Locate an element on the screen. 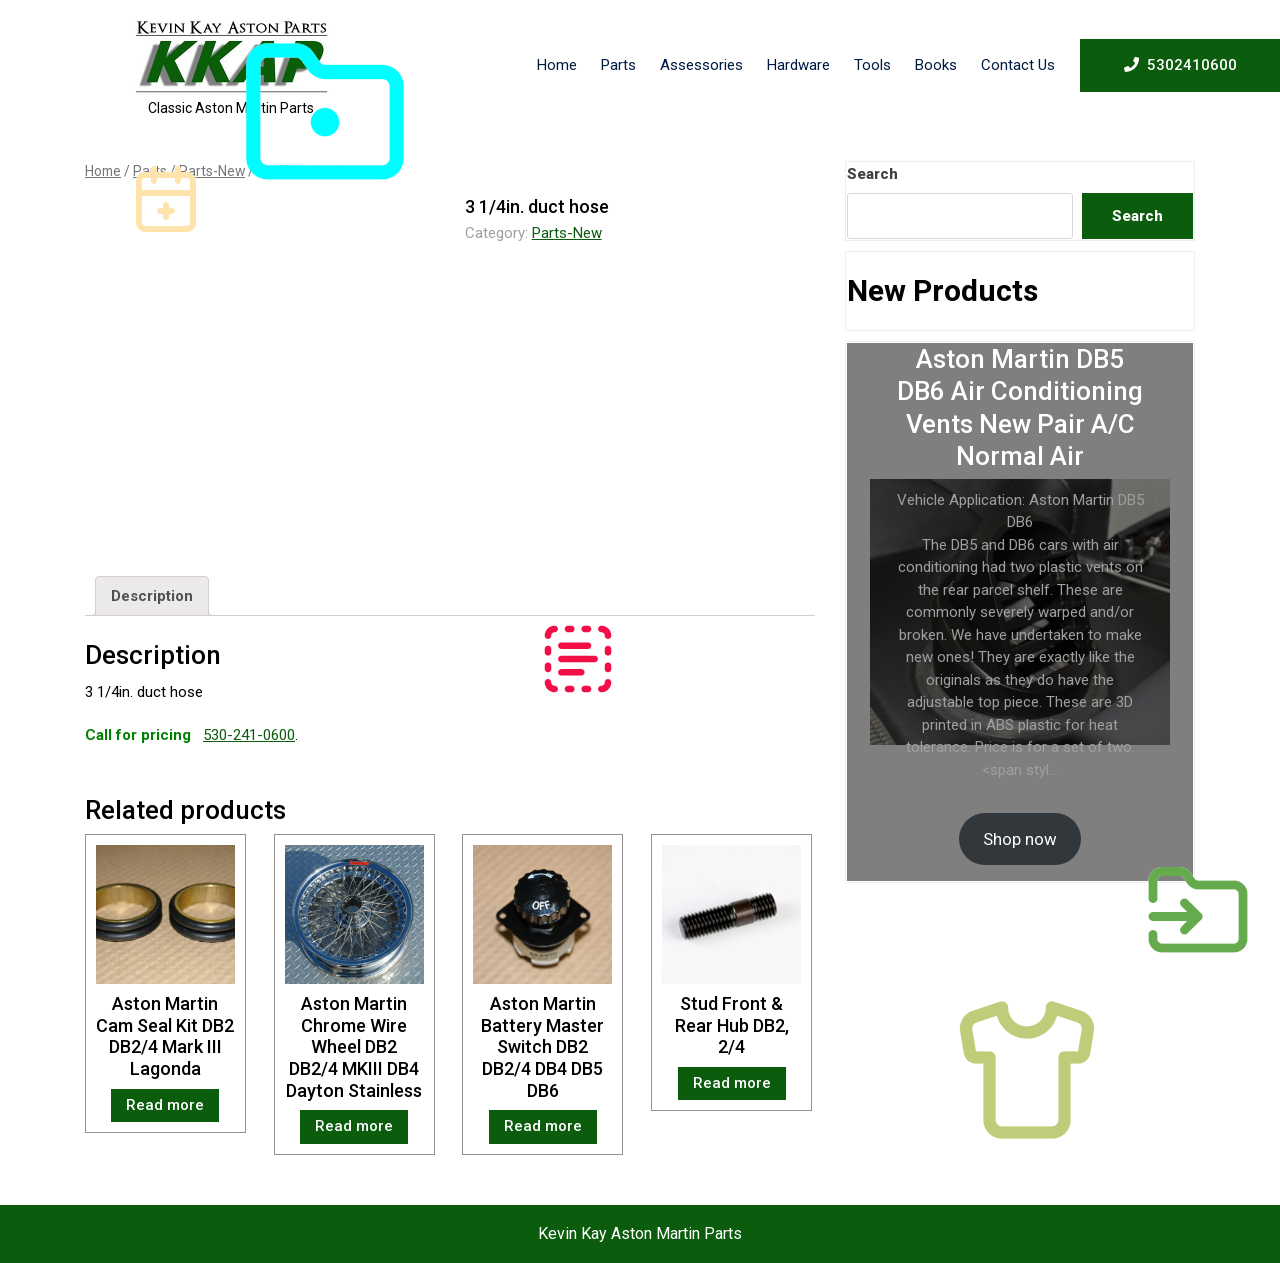 The width and height of the screenshot is (1280, 1263). folder with new or unread content is located at coordinates (325, 115).